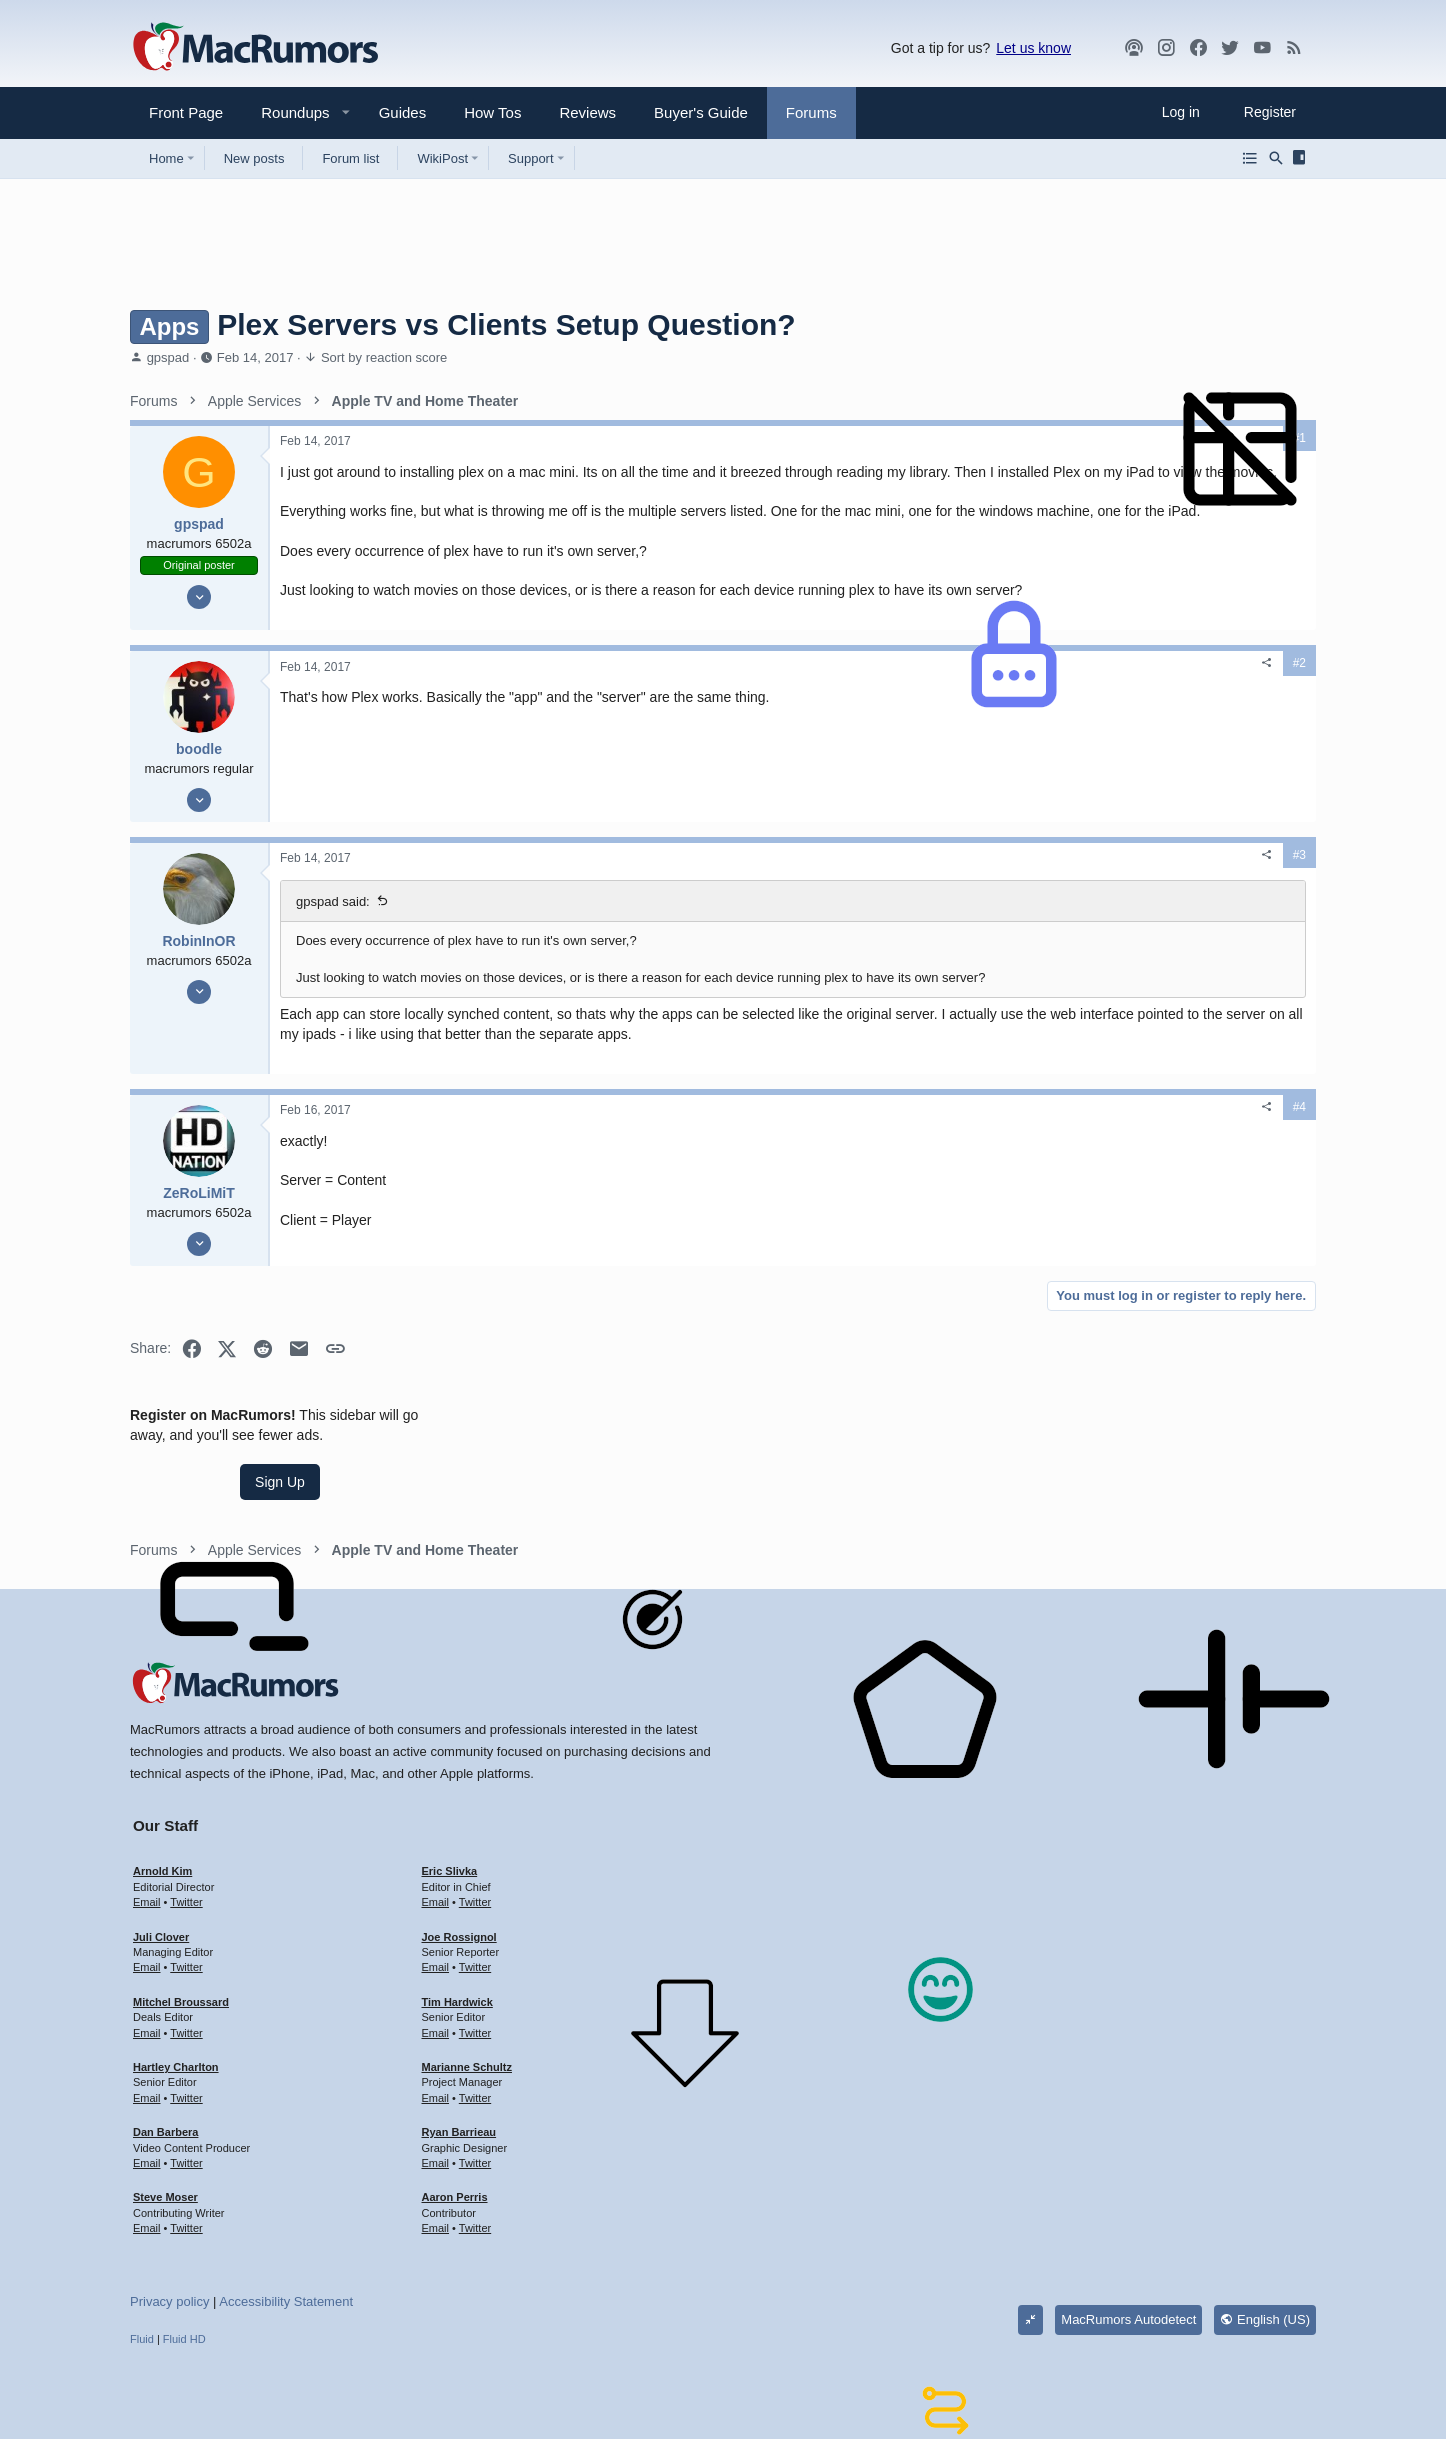  What do you see at coordinates (652, 1619) in the screenshot?
I see `set a goal or target` at bounding box center [652, 1619].